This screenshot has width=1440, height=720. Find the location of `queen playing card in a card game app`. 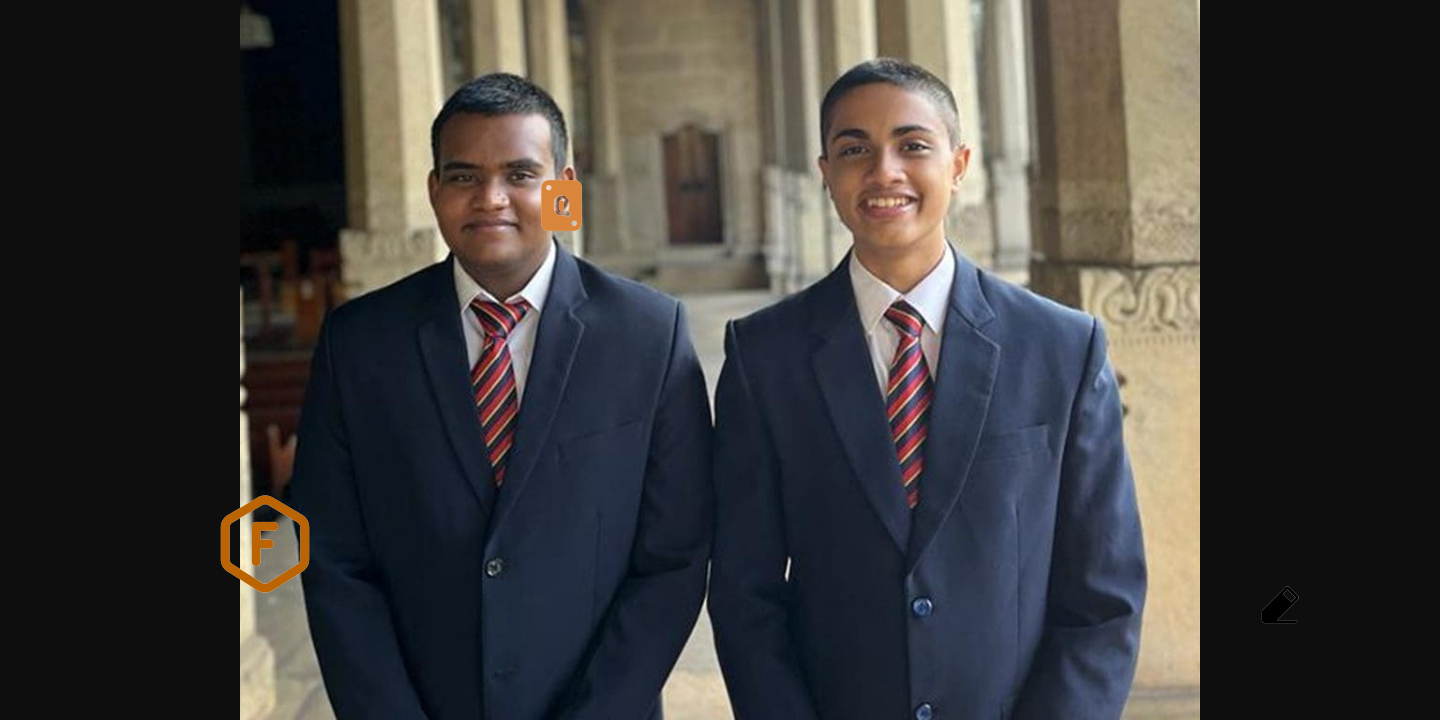

queen playing card in a card game app is located at coordinates (561, 205).